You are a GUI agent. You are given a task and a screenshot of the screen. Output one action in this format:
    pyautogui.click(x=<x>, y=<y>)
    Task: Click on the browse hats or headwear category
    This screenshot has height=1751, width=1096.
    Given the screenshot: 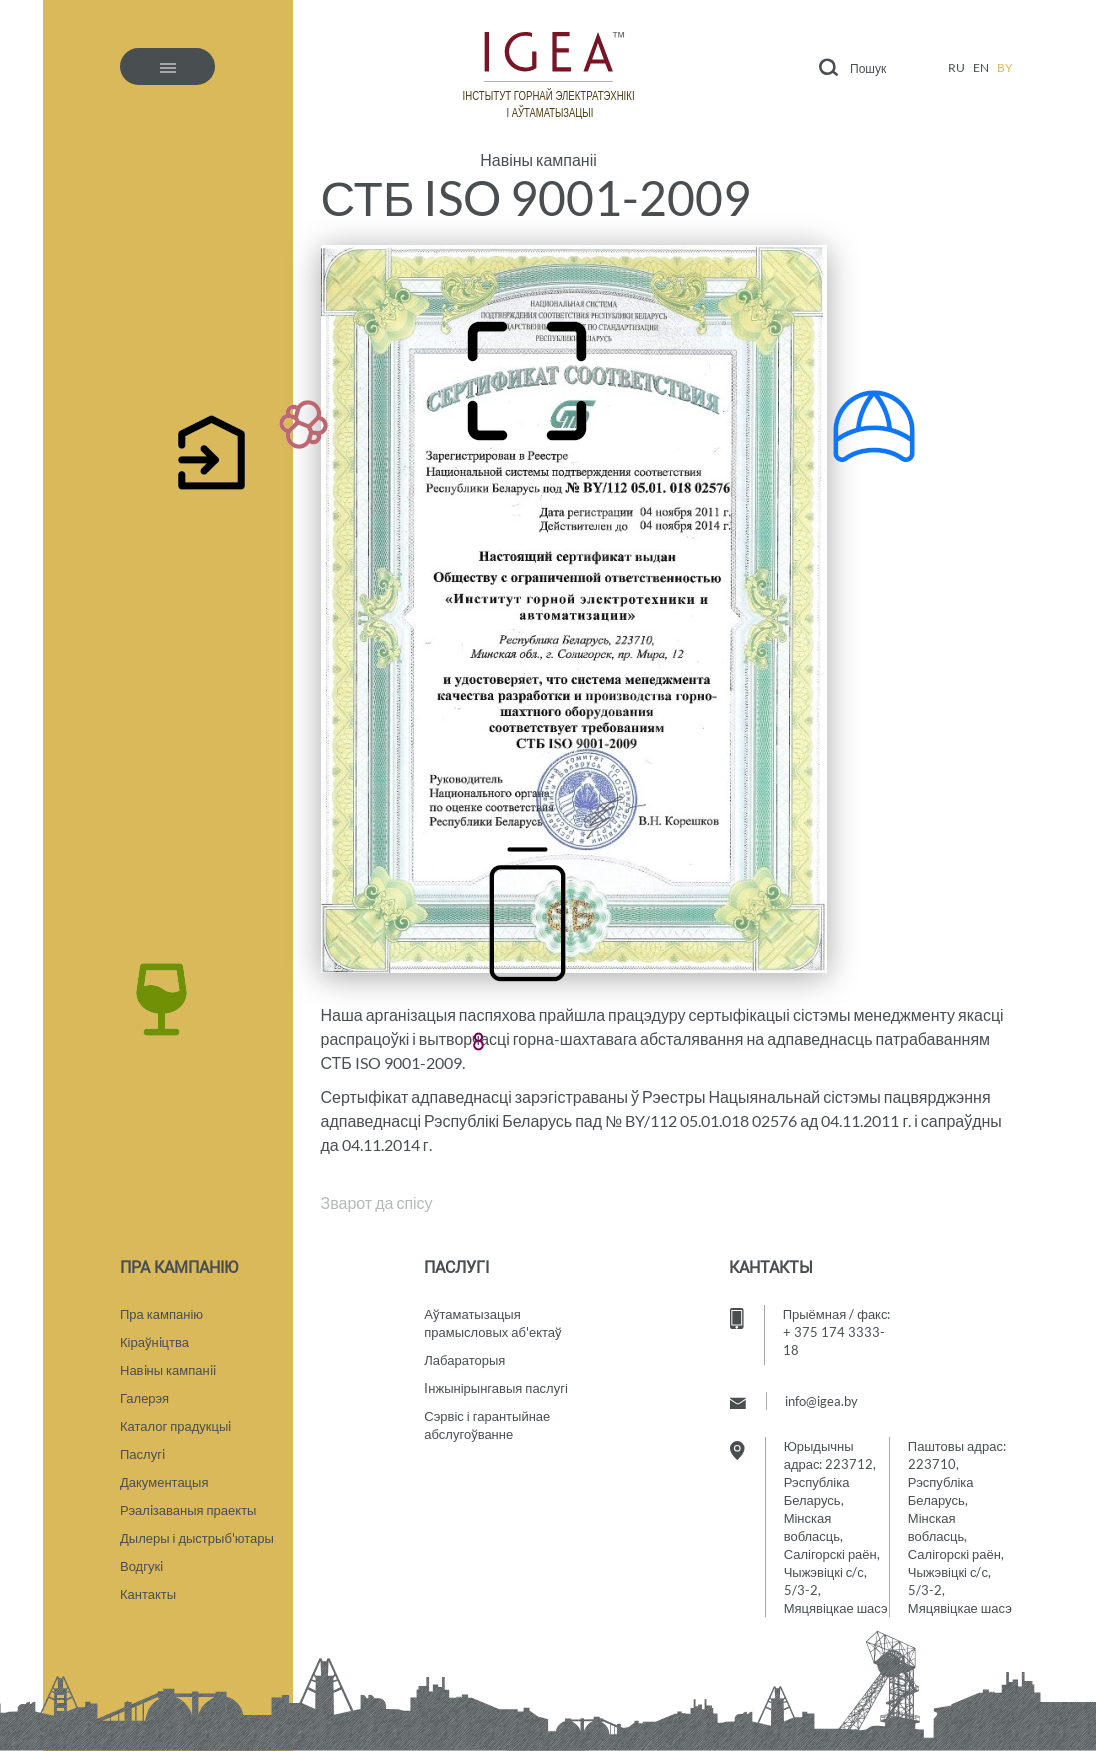 What is the action you would take?
    pyautogui.click(x=874, y=431)
    